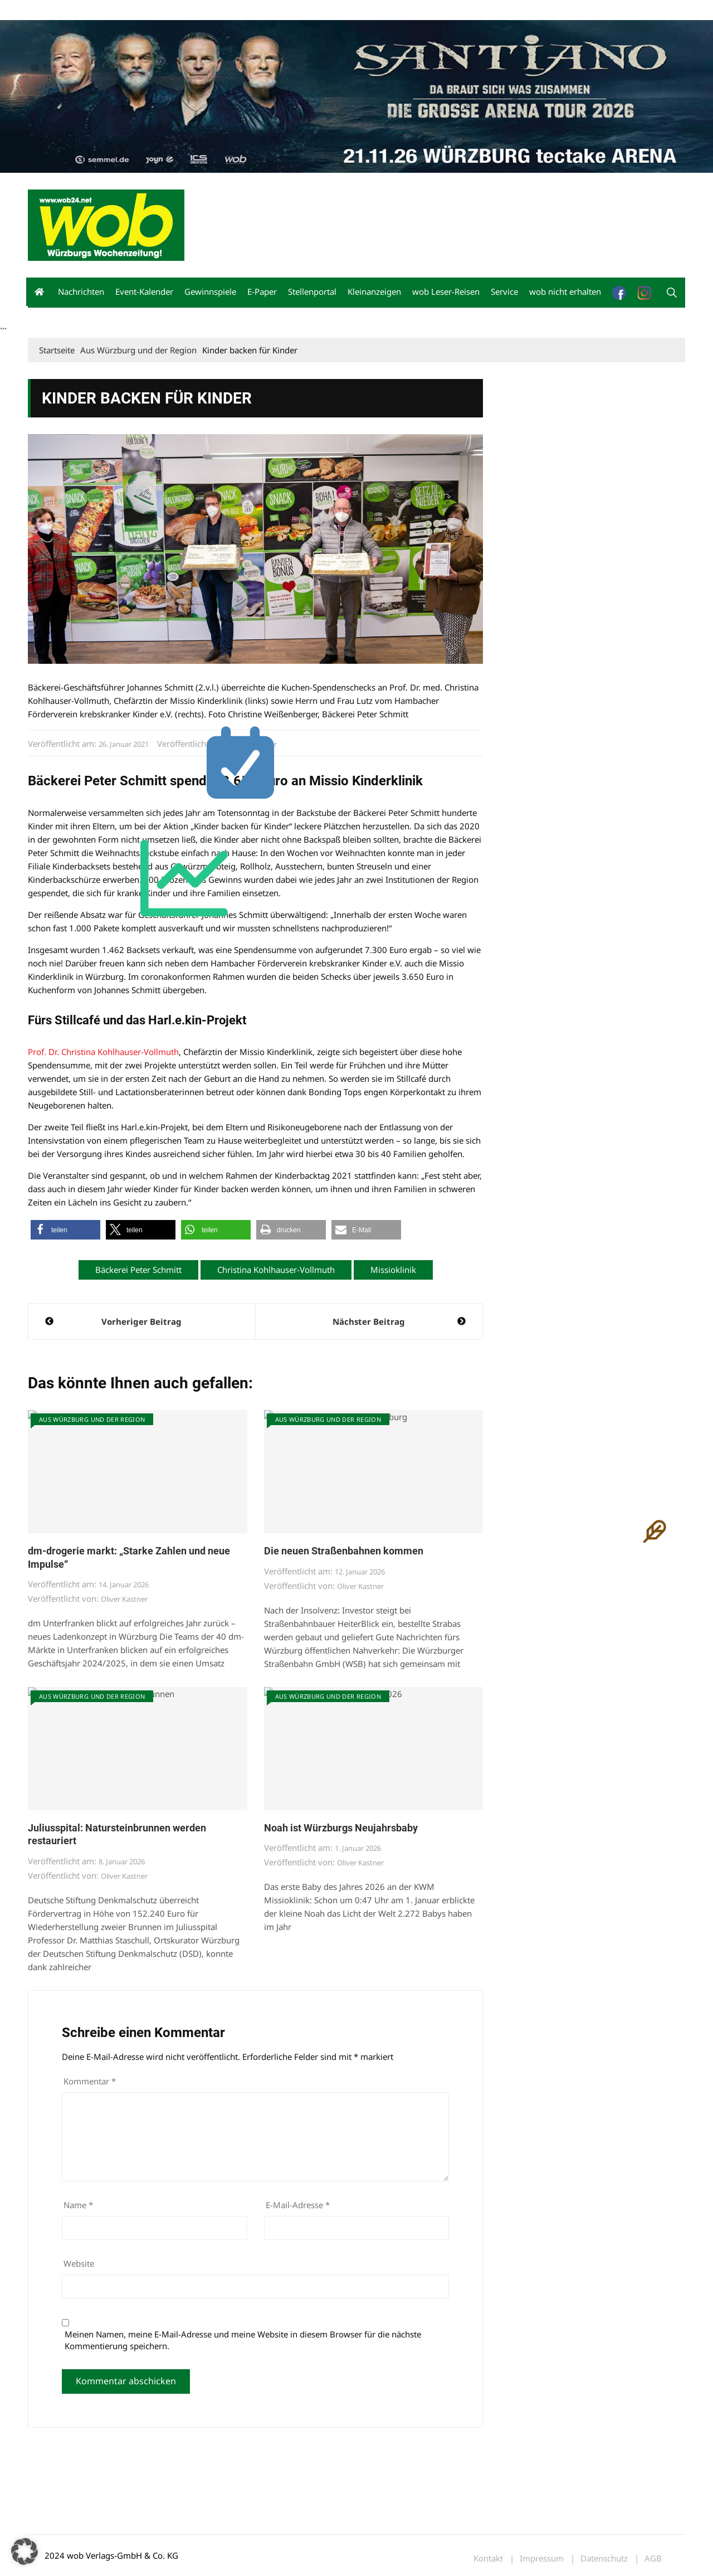 The width and height of the screenshot is (713, 2576). I want to click on confirm or schedule an appointment, so click(240, 765).